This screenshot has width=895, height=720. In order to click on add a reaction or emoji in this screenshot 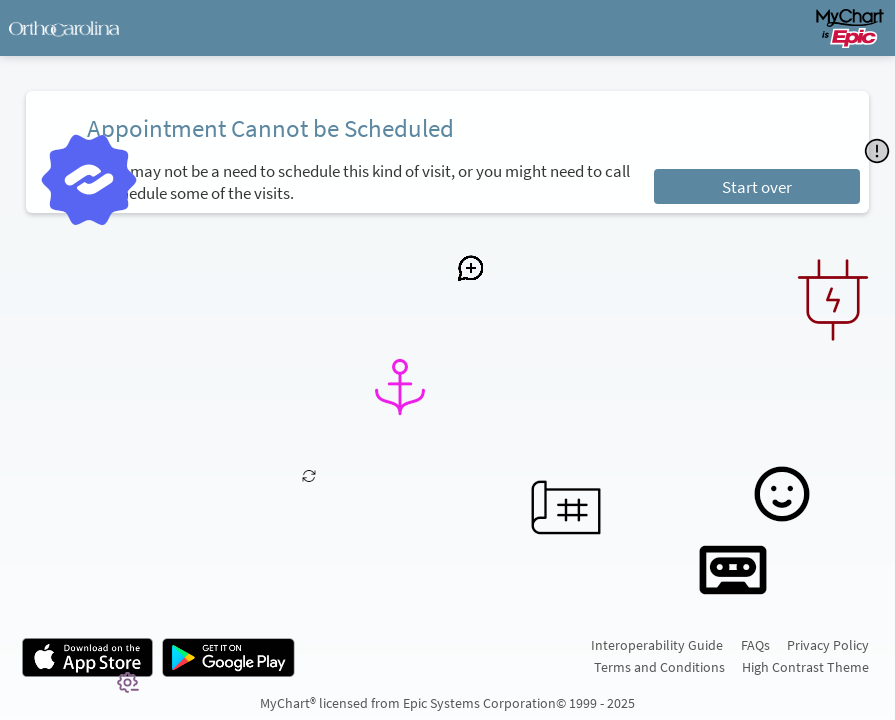, I will do `click(782, 494)`.